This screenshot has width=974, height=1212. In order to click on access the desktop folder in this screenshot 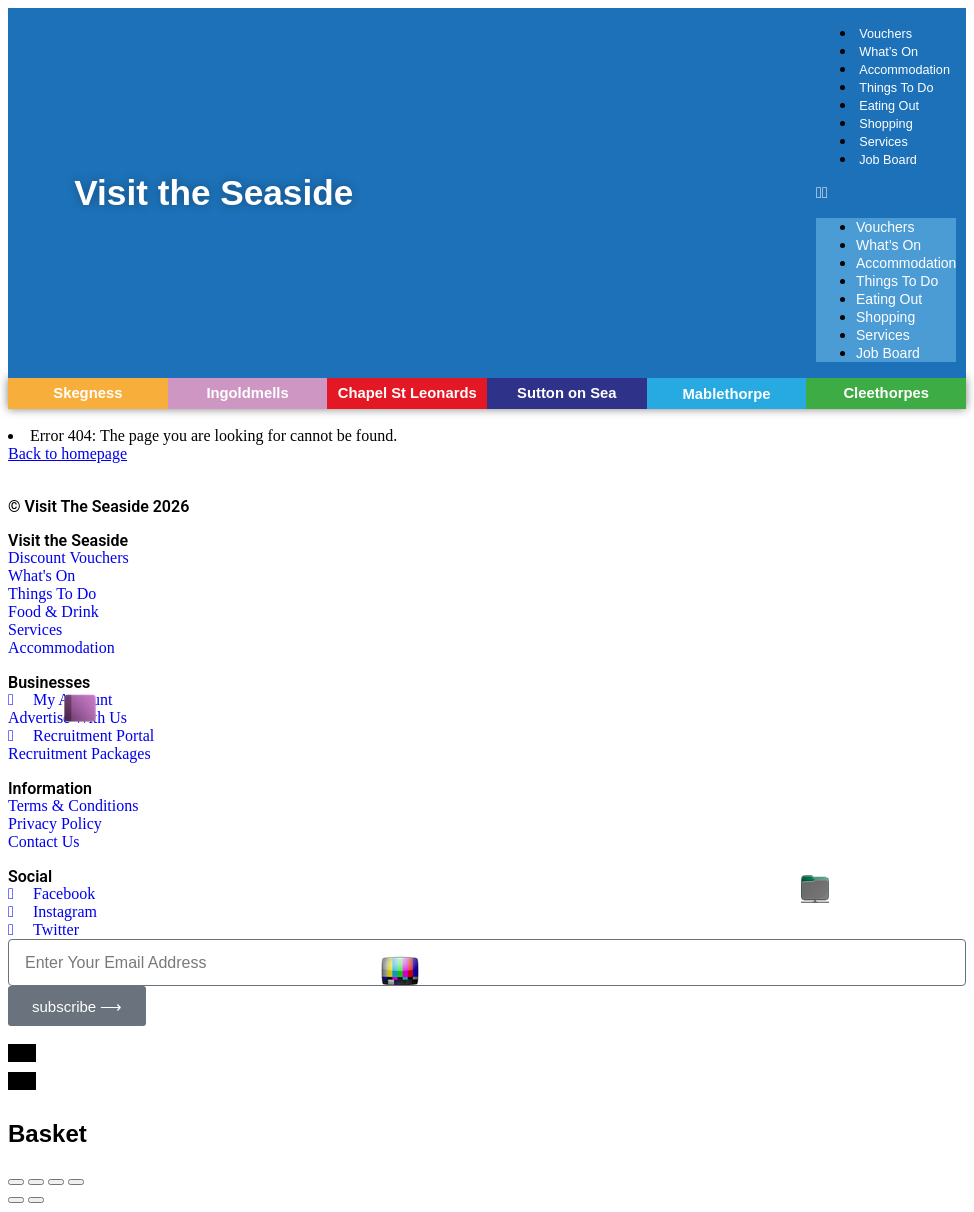, I will do `click(80, 707)`.